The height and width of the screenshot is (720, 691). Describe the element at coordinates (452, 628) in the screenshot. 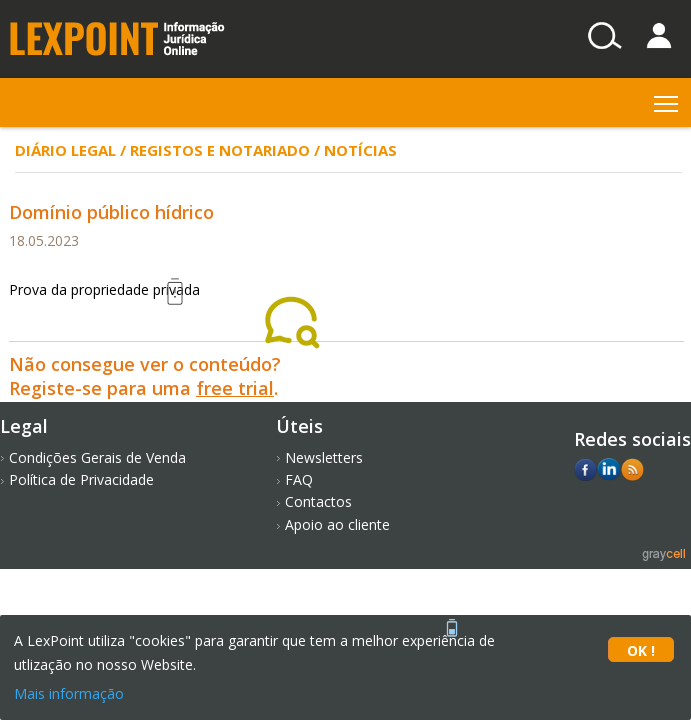

I see `indicates medium battery level` at that location.